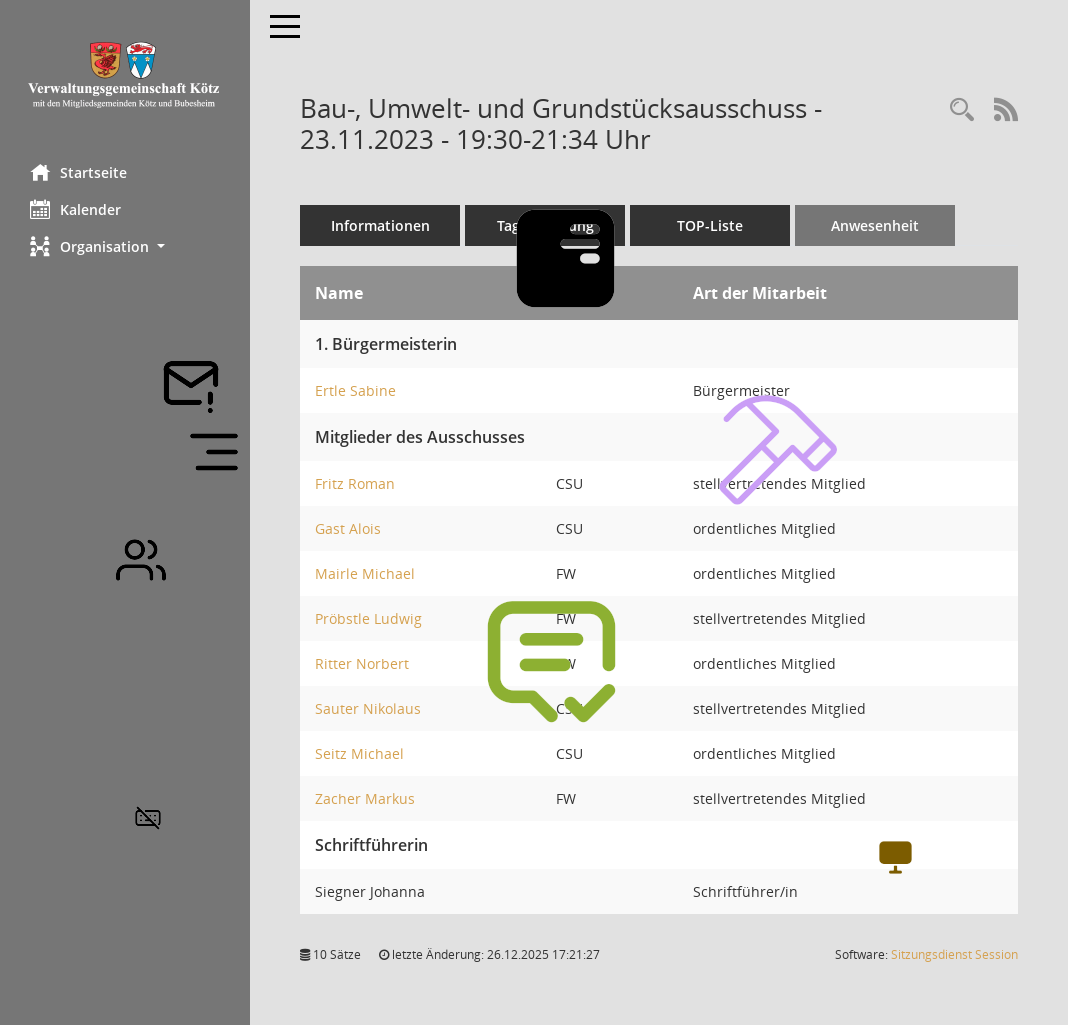 The height and width of the screenshot is (1025, 1068). I want to click on disable keyboard input, so click(148, 818).